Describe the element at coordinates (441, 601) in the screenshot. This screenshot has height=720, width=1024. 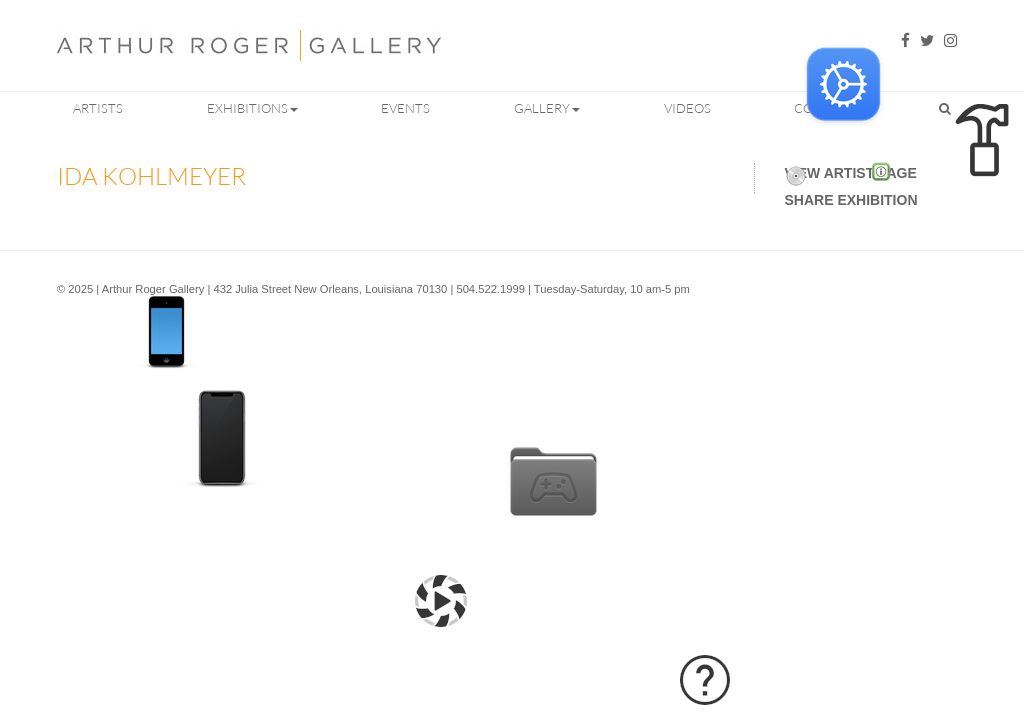
I see `open lollypop music player` at that location.